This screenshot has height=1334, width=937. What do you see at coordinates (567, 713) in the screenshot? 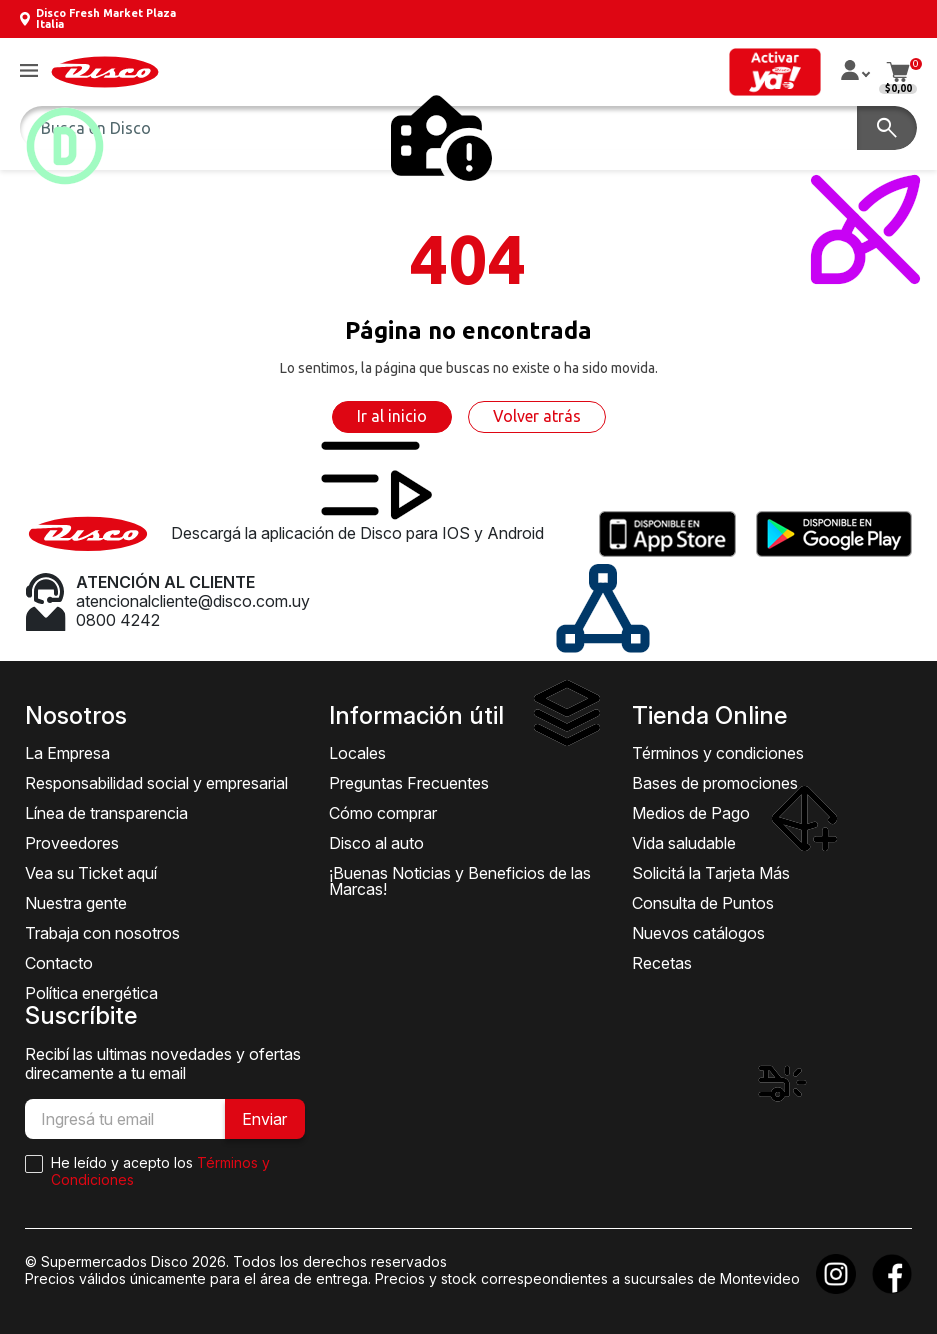
I see `view stacked layers or content` at bounding box center [567, 713].